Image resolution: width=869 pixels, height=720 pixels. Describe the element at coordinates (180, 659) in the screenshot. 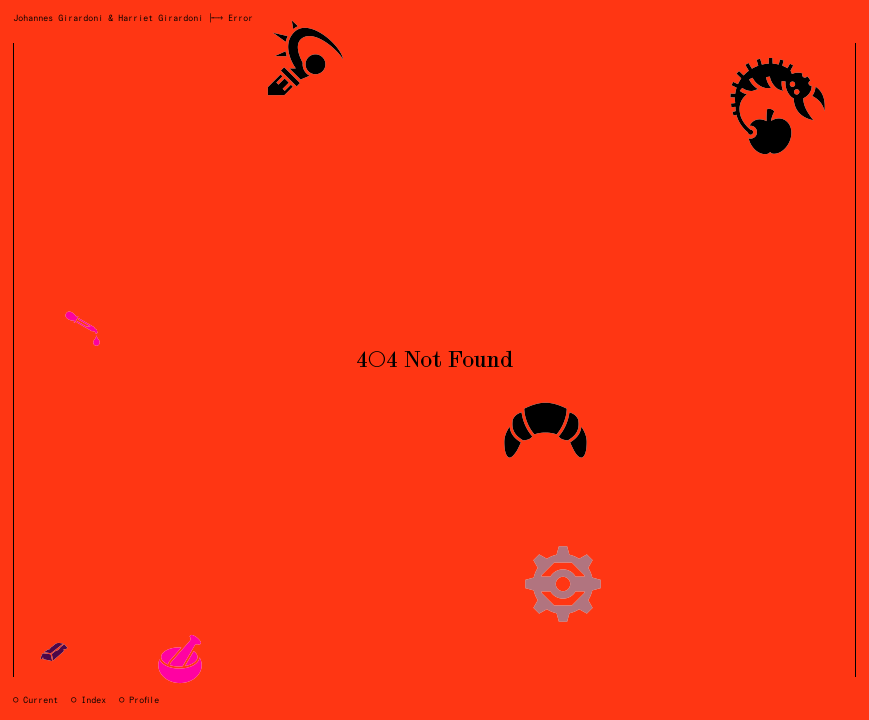

I see `access pharmacy or medication features` at that location.